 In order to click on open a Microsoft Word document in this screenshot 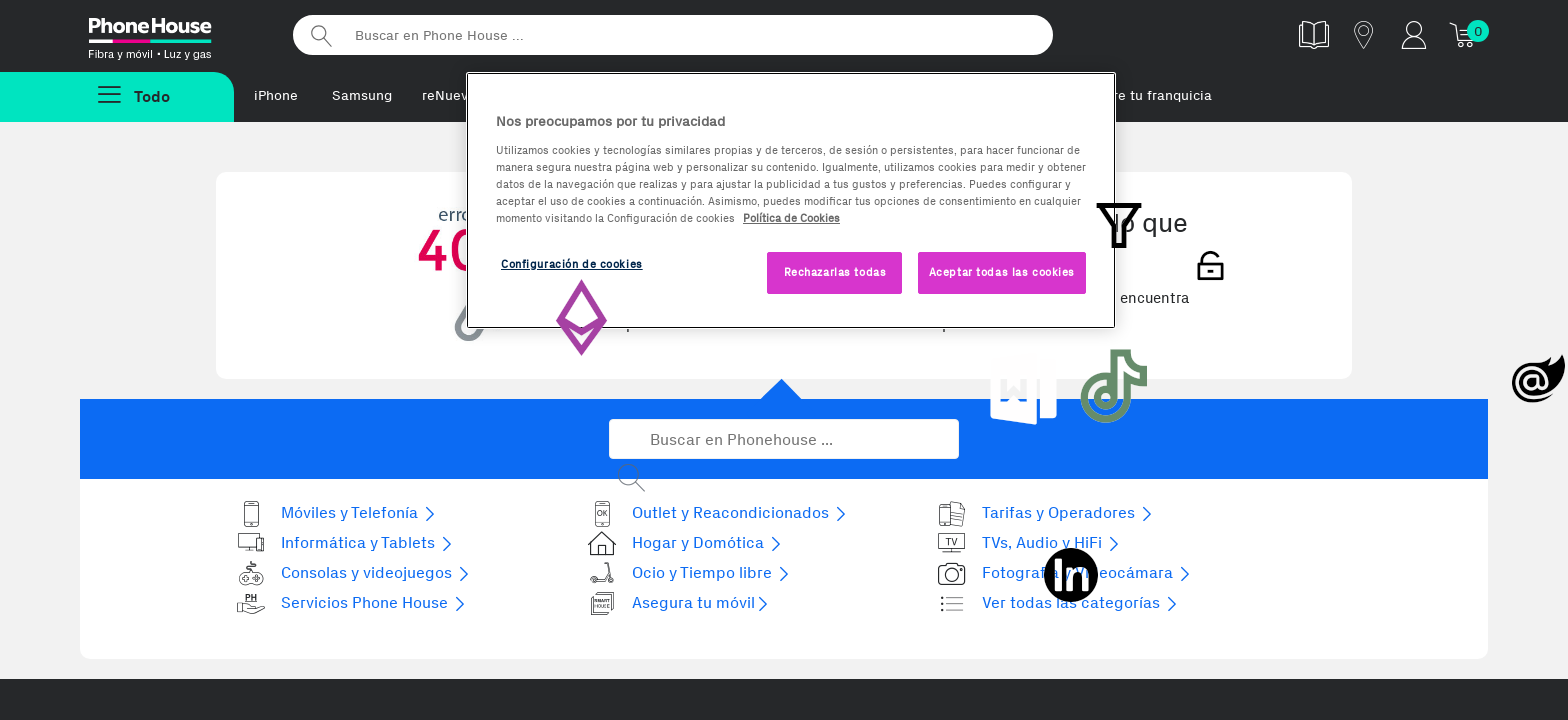, I will do `click(1023, 388)`.